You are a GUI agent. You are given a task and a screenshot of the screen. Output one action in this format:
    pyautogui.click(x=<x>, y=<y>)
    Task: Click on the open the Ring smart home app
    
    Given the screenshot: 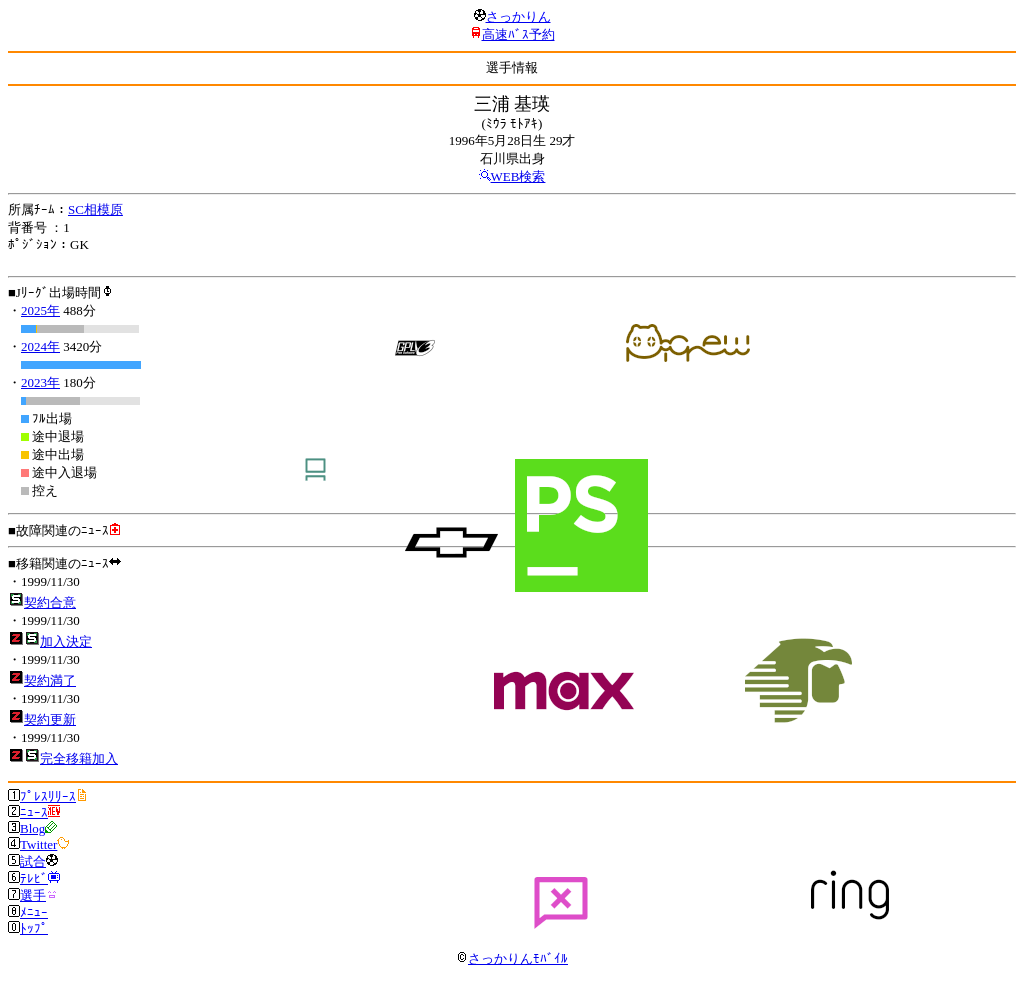 What is the action you would take?
    pyautogui.click(x=850, y=895)
    